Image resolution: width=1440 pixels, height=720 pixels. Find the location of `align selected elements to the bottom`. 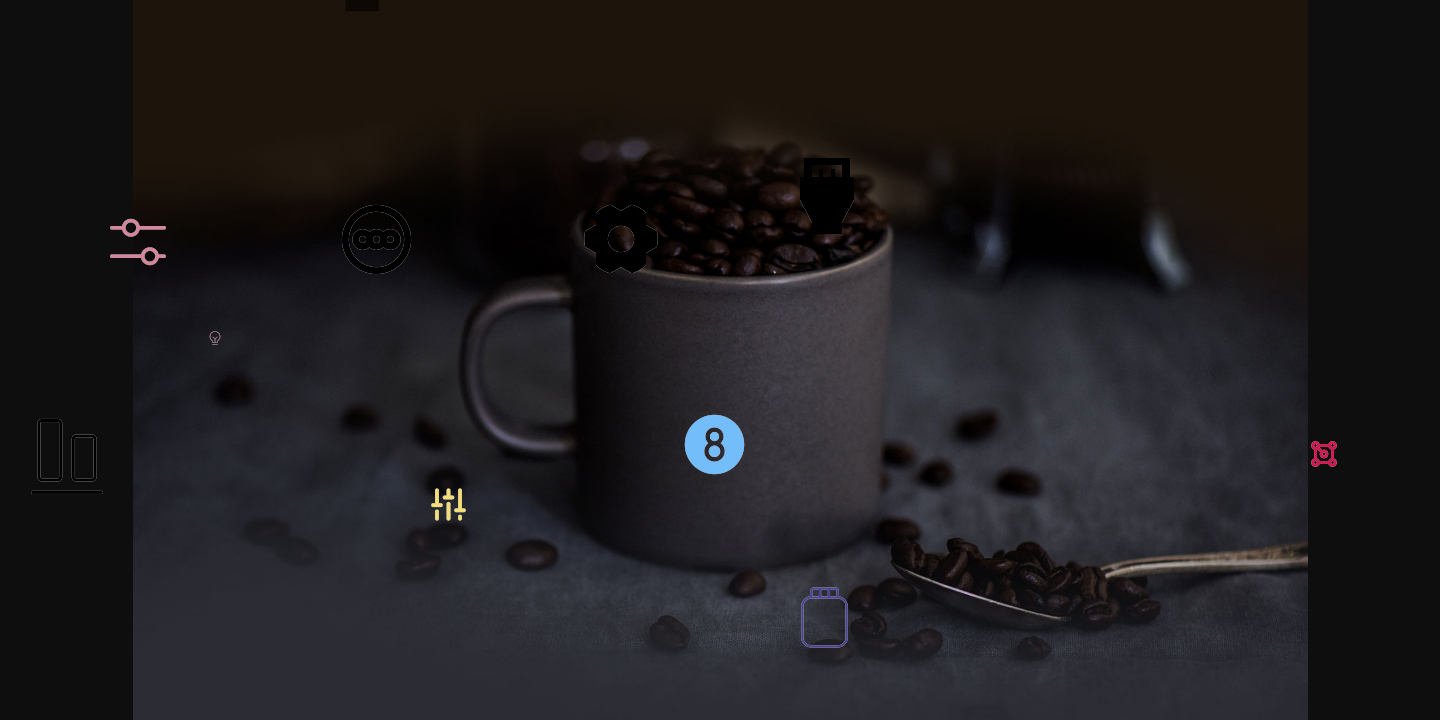

align selected elements to the bottom is located at coordinates (67, 458).